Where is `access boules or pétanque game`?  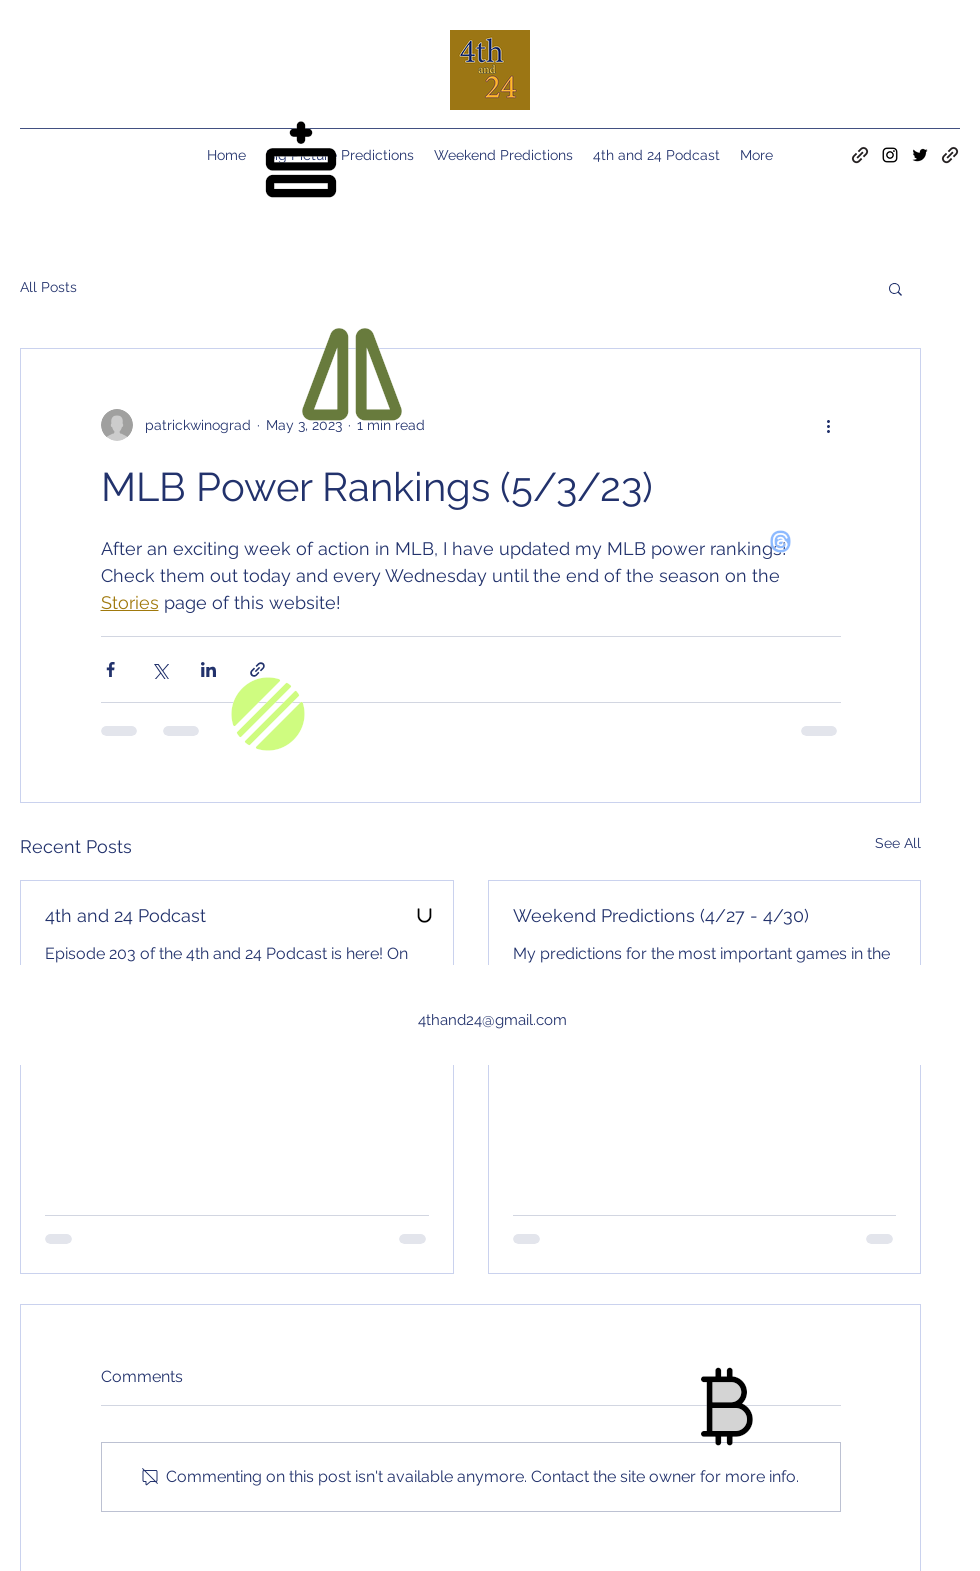 access boules or pétanque game is located at coordinates (268, 714).